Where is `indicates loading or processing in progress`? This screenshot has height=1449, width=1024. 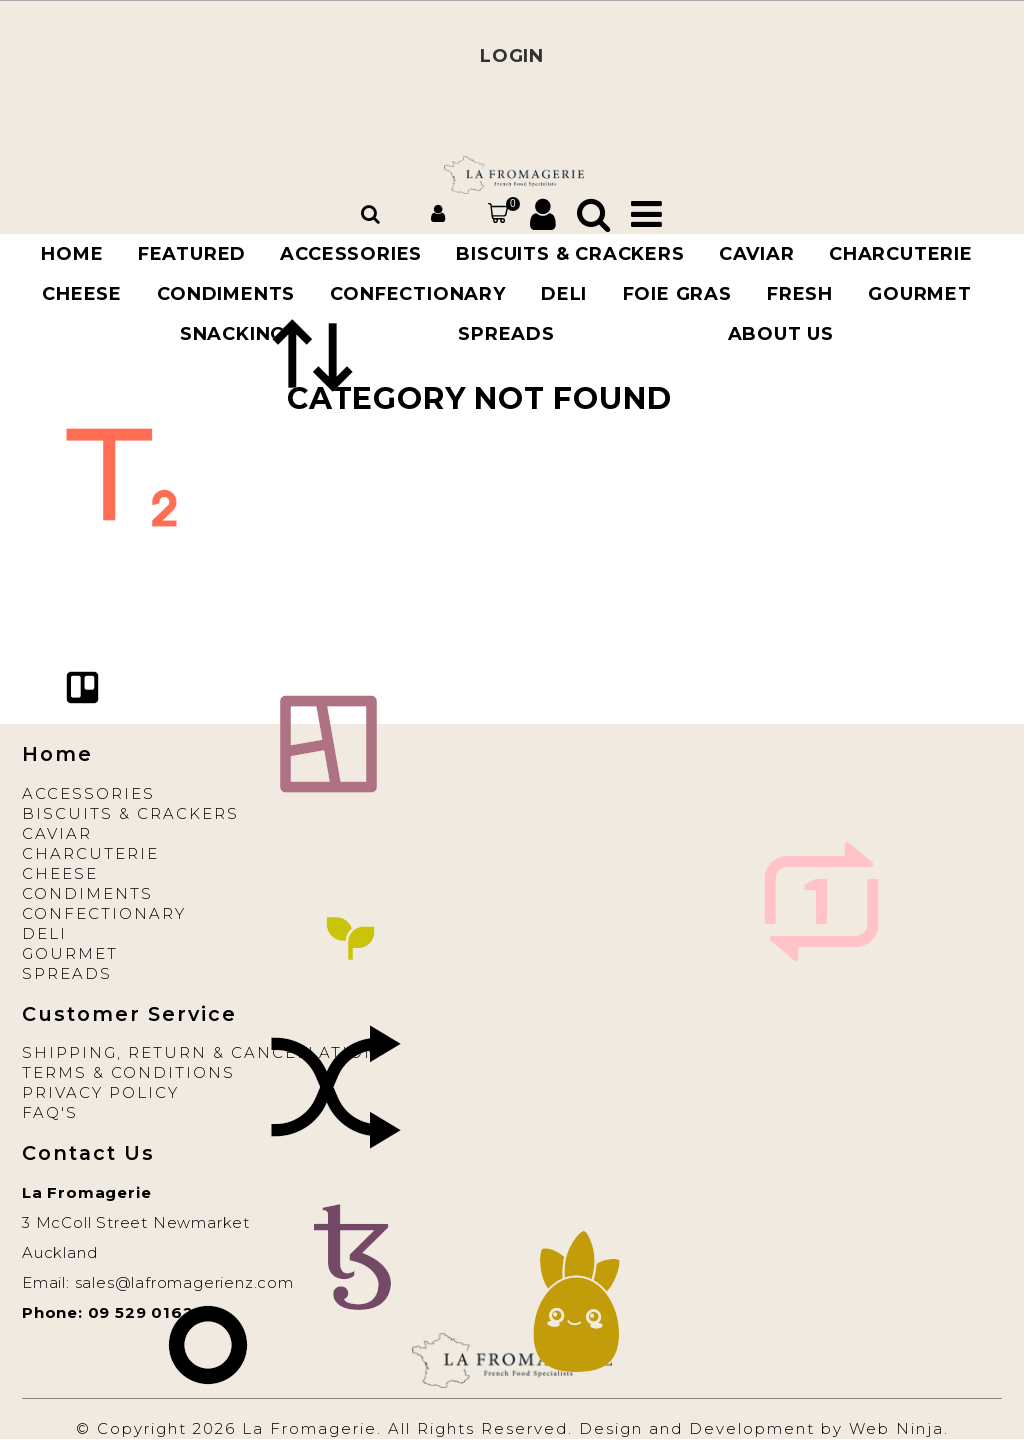
indicates loading or processing in progress is located at coordinates (208, 1345).